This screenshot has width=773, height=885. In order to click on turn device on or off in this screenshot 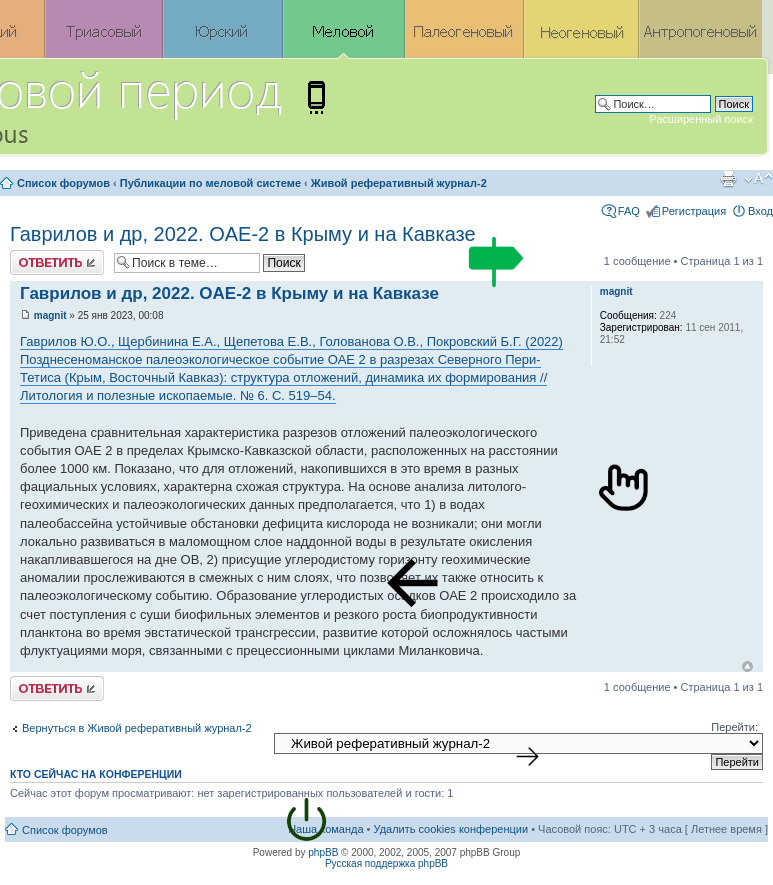, I will do `click(306, 819)`.